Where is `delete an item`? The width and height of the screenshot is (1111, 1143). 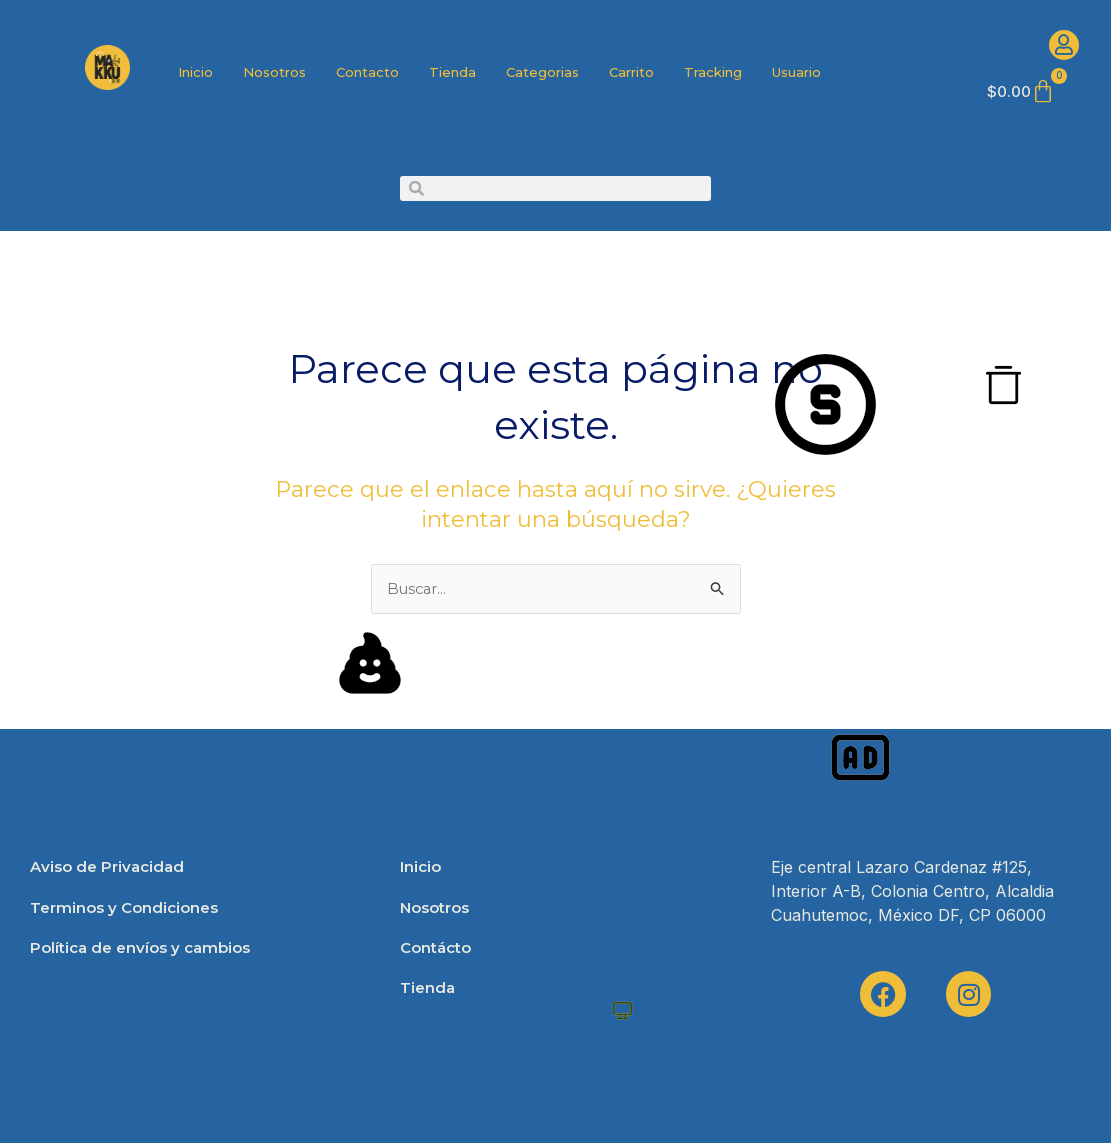 delete an item is located at coordinates (1003, 386).